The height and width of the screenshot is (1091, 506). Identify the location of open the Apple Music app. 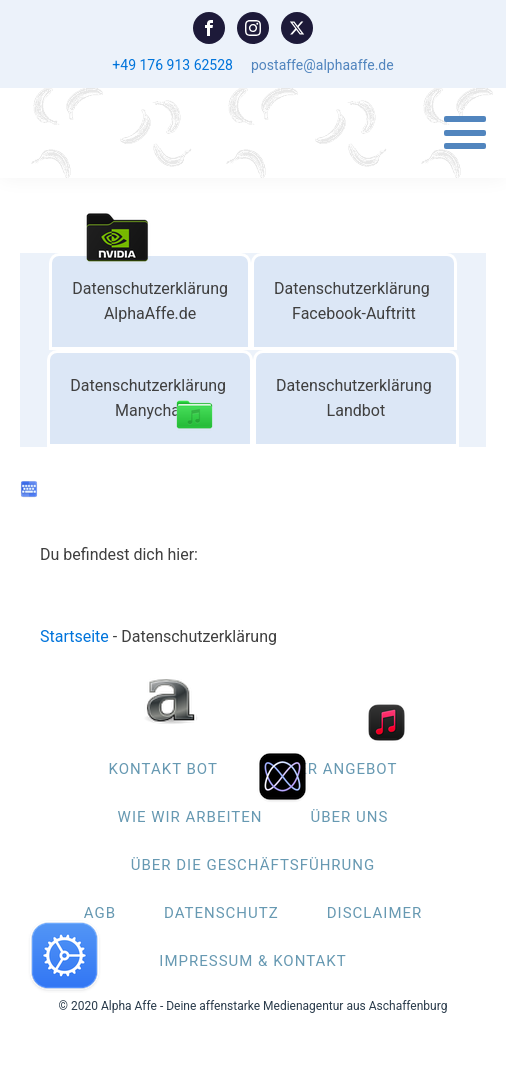
(386, 722).